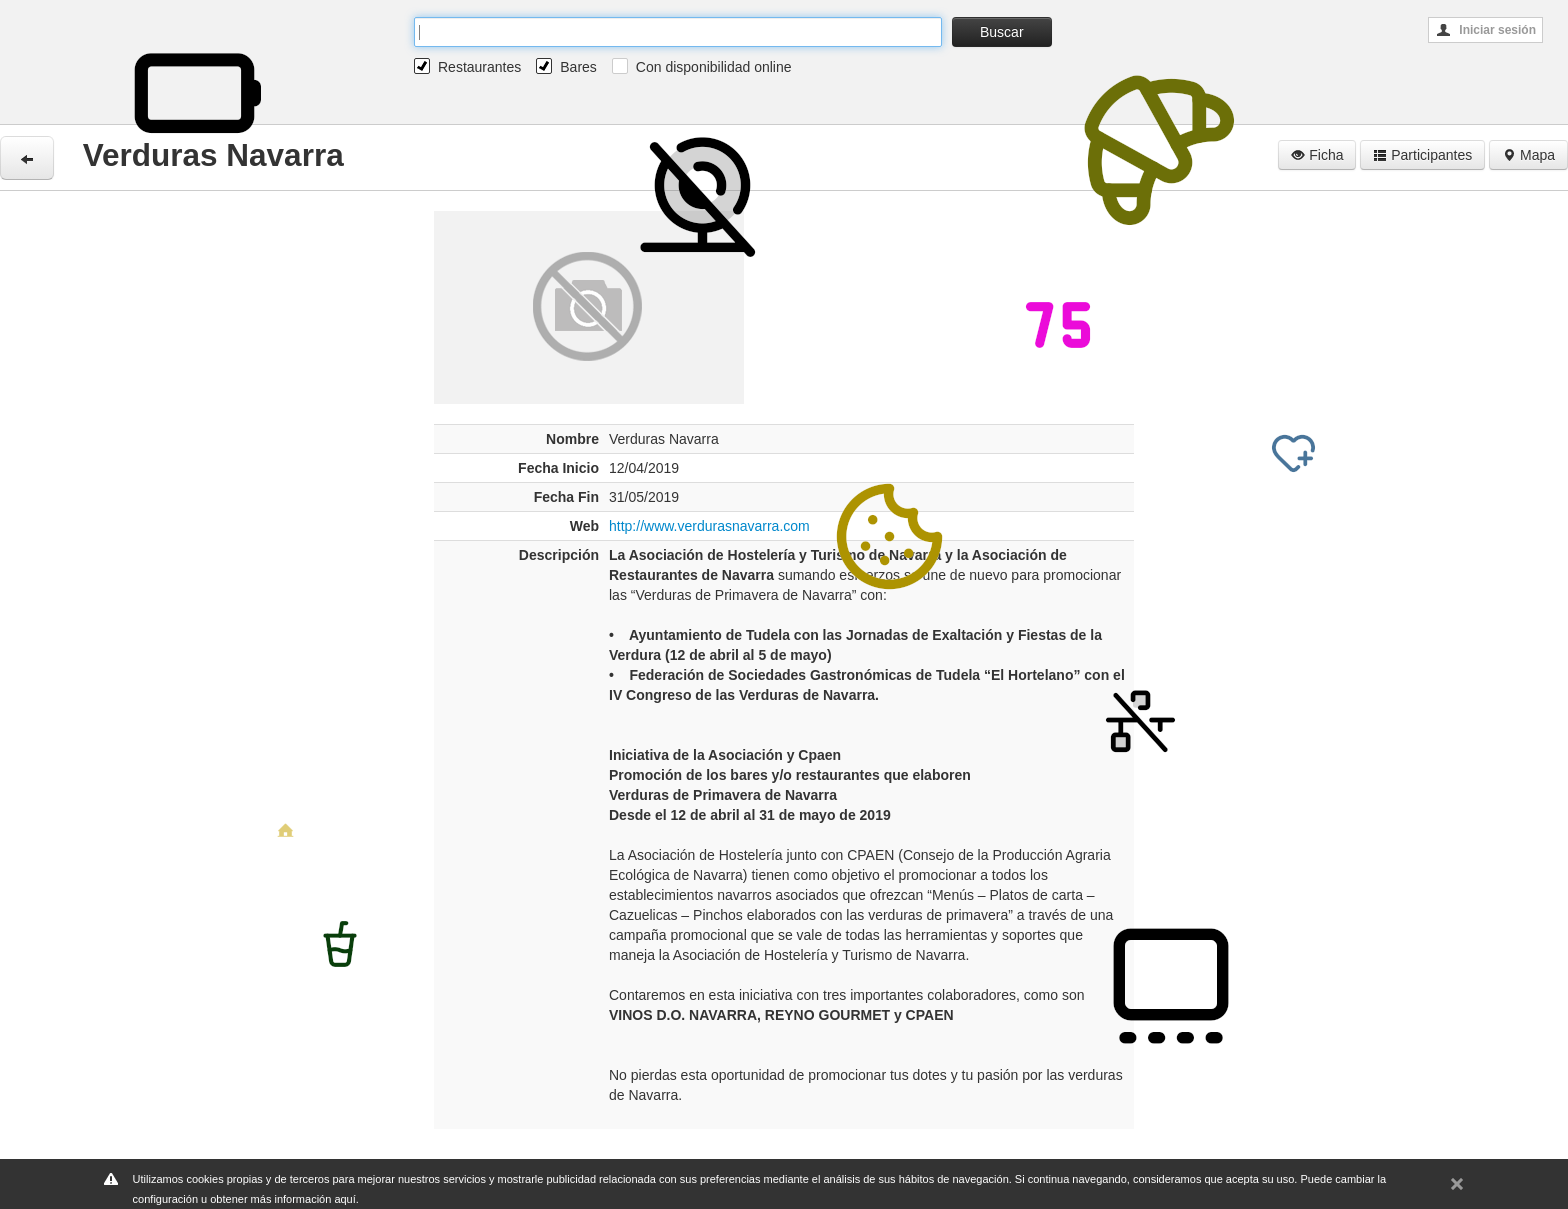 This screenshot has height=1209, width=1568. What do you see at coordinates (1293, 452) in the screenshot?
I see `add to favorites` at bounding box center [1293, 452].